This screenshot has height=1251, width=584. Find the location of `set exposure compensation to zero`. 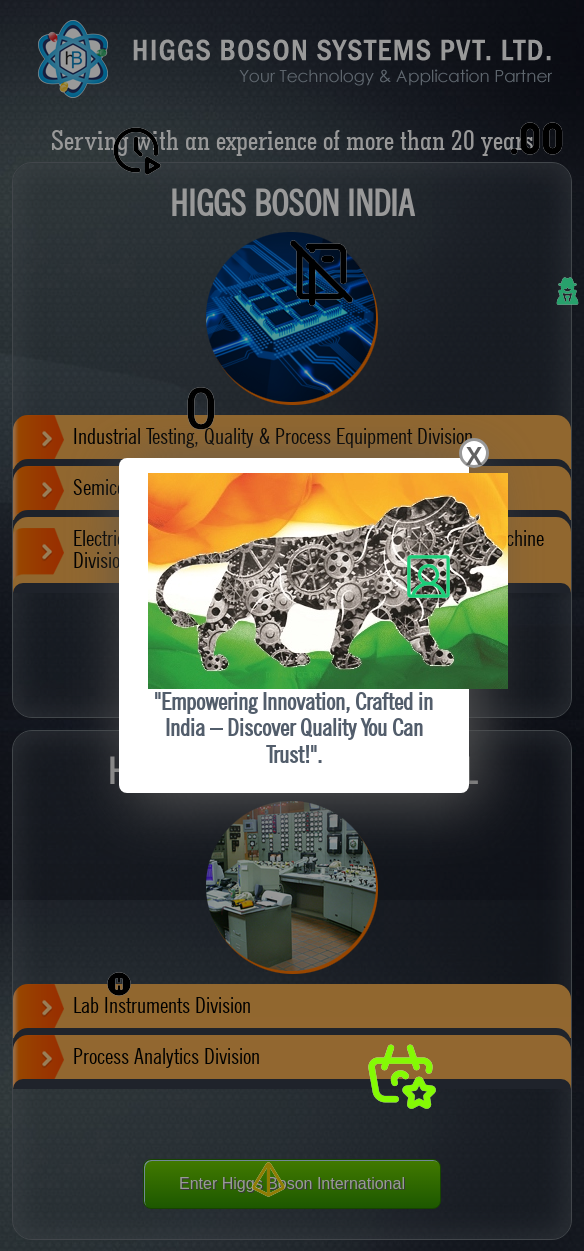

set exposure compensation to zero is located at coordinates (201, 410).